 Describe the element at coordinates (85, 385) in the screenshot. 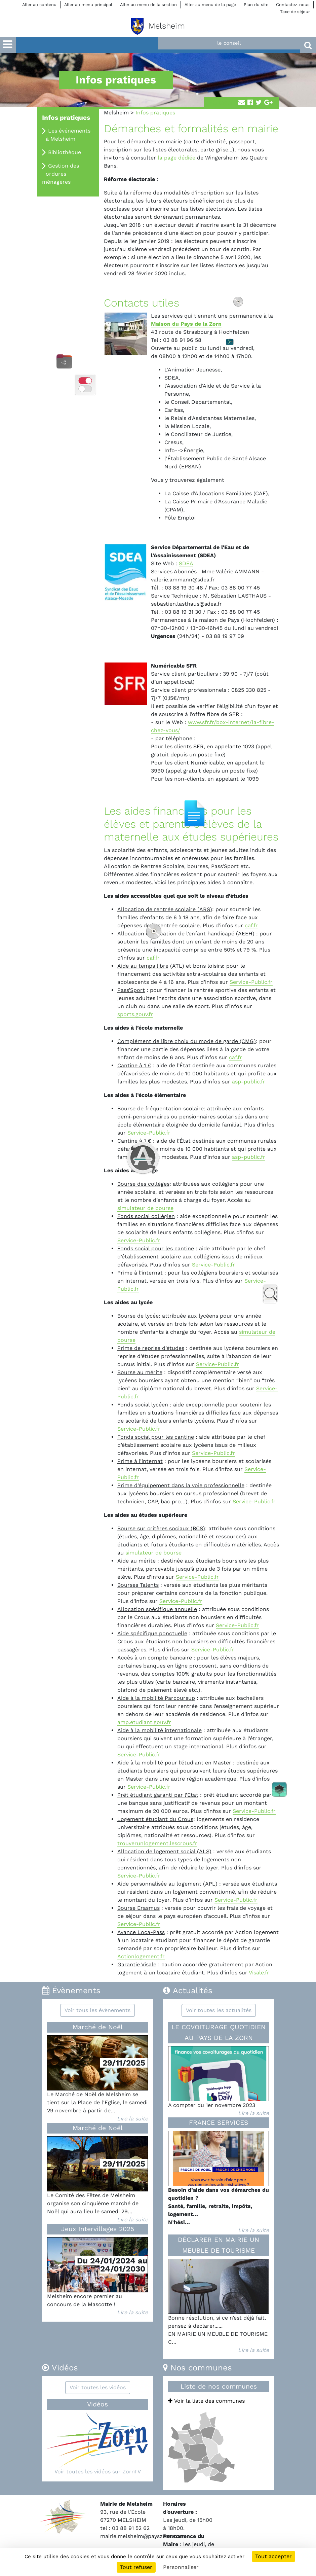

I see `open gnome tweaks settings` at that location.